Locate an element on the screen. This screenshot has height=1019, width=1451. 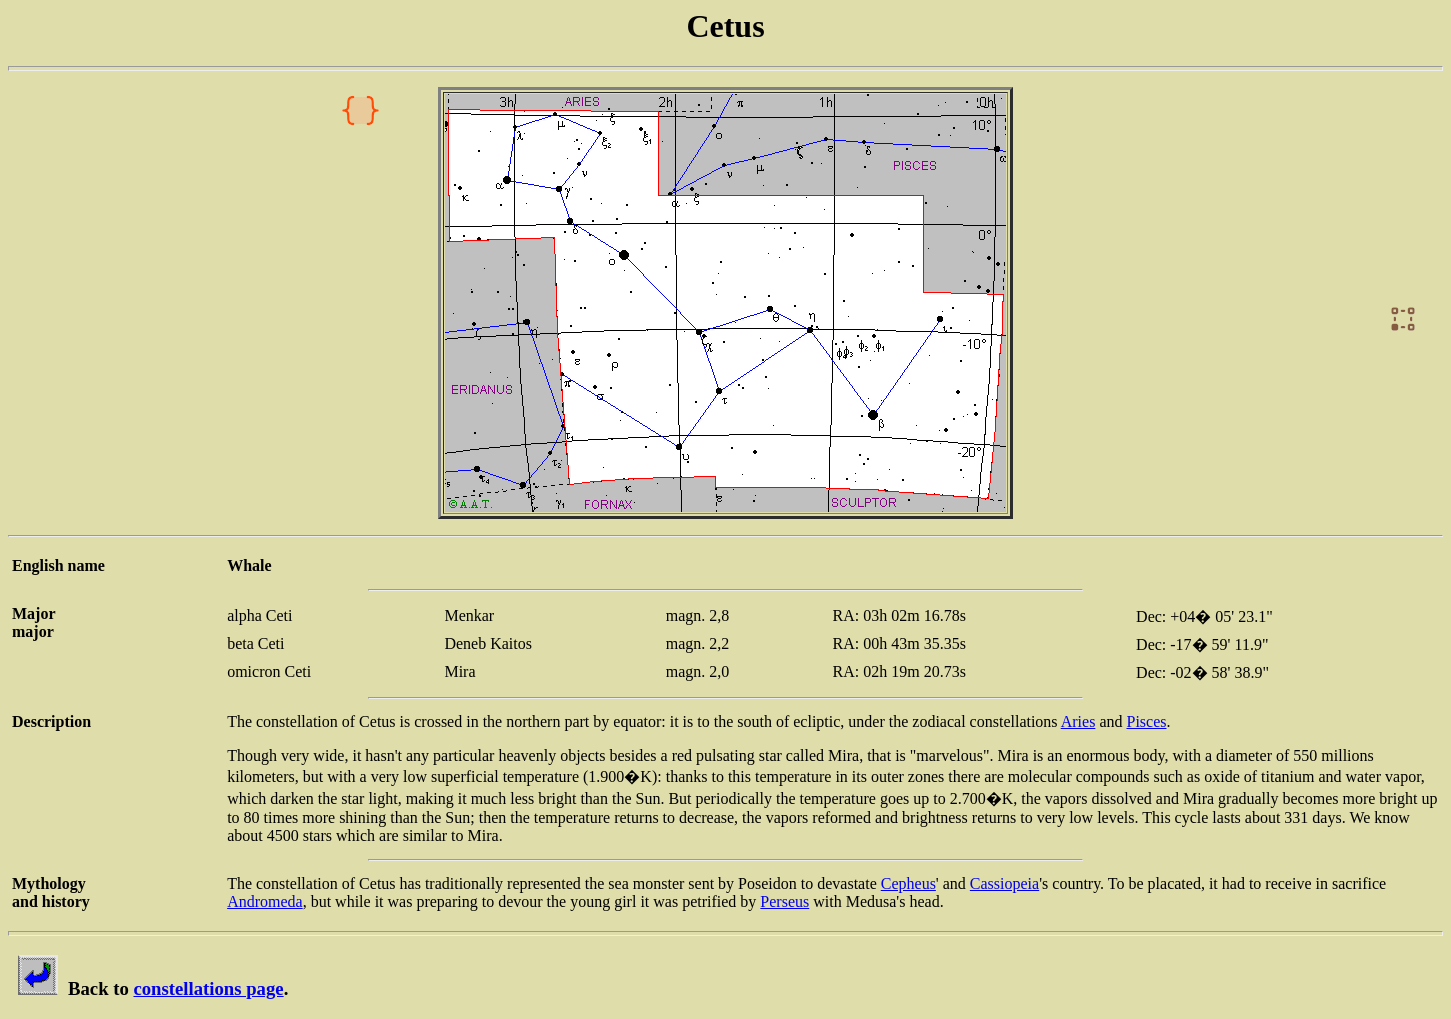
access code or developer settings is located at coordinates (360, 110).